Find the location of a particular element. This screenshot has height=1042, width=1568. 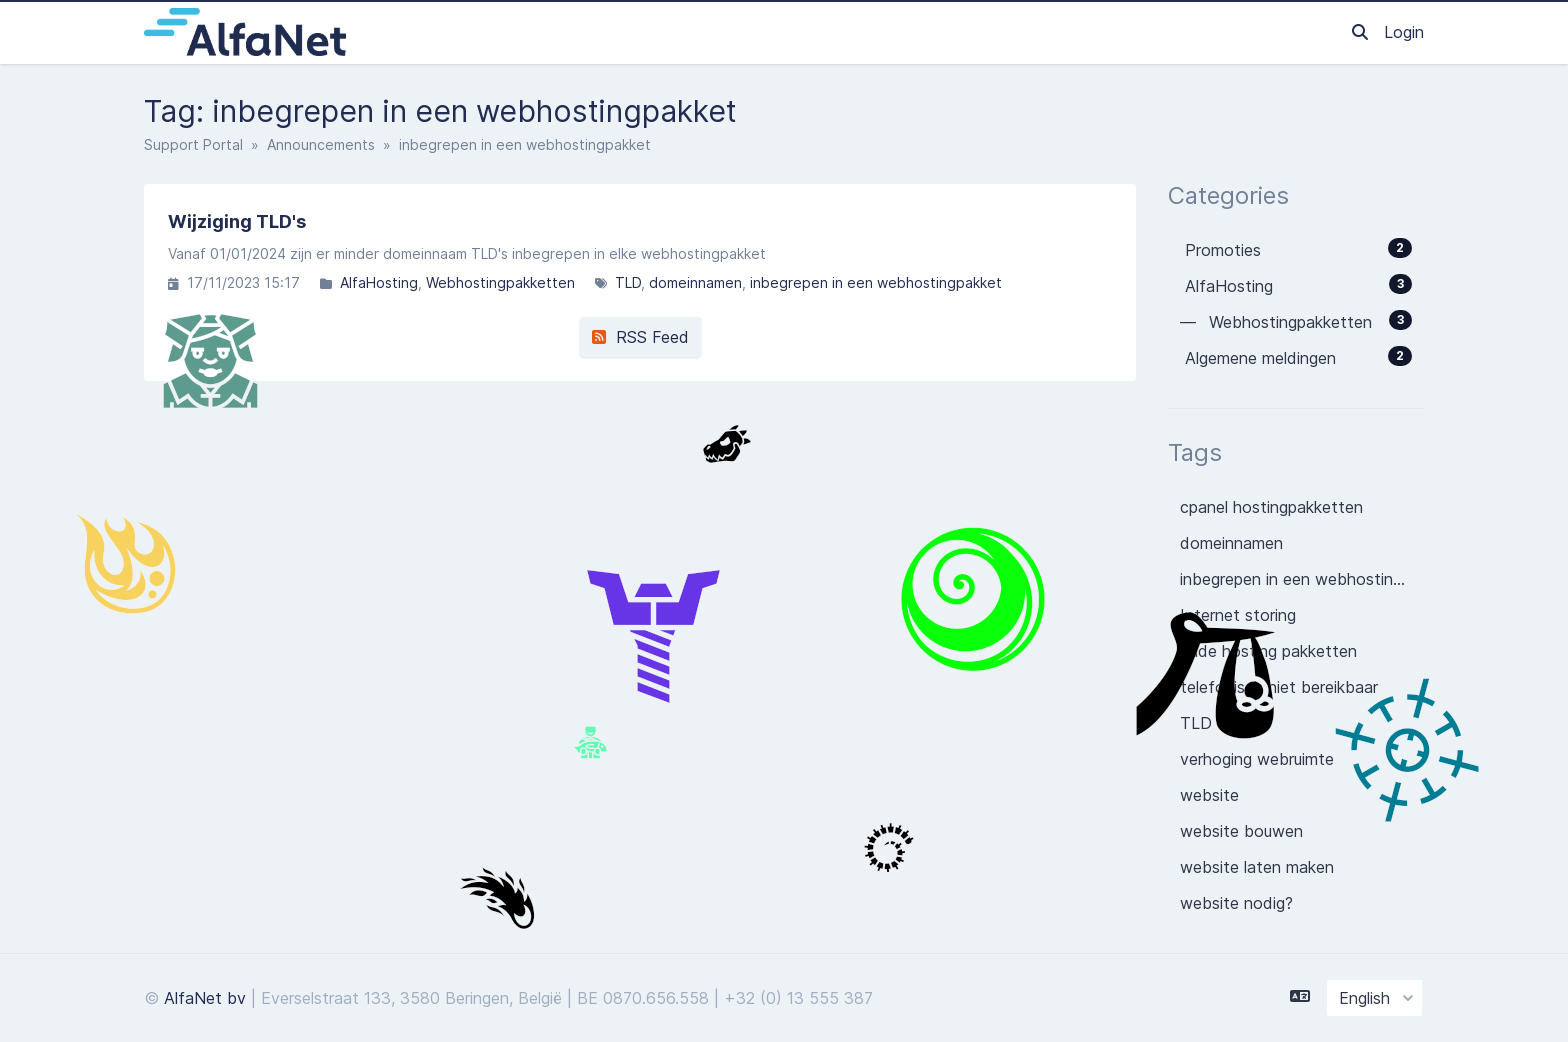

target or aim at a specific point is located at coordinates (1407, 750).